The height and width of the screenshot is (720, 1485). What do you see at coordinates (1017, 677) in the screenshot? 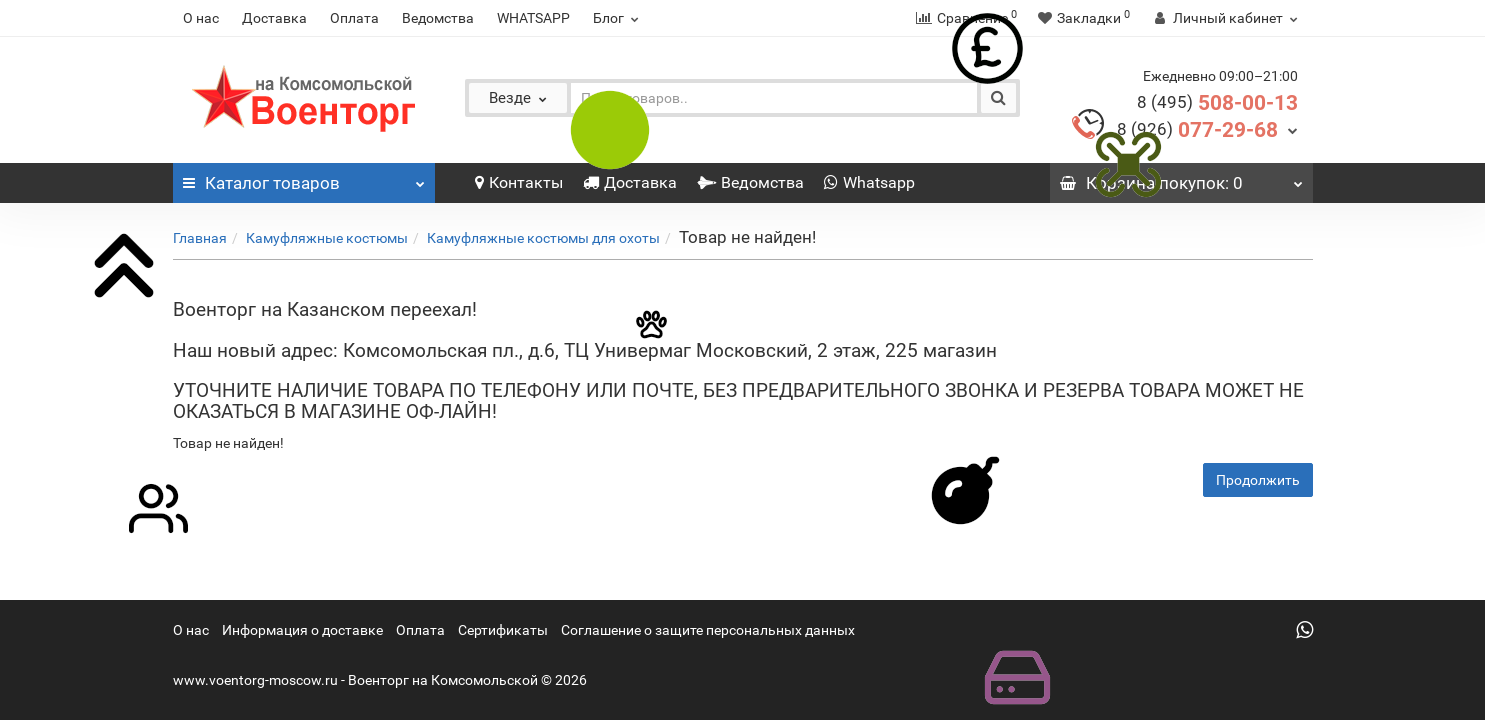
I see `access local storage or hard drive` at bounding box center [1017, 677].